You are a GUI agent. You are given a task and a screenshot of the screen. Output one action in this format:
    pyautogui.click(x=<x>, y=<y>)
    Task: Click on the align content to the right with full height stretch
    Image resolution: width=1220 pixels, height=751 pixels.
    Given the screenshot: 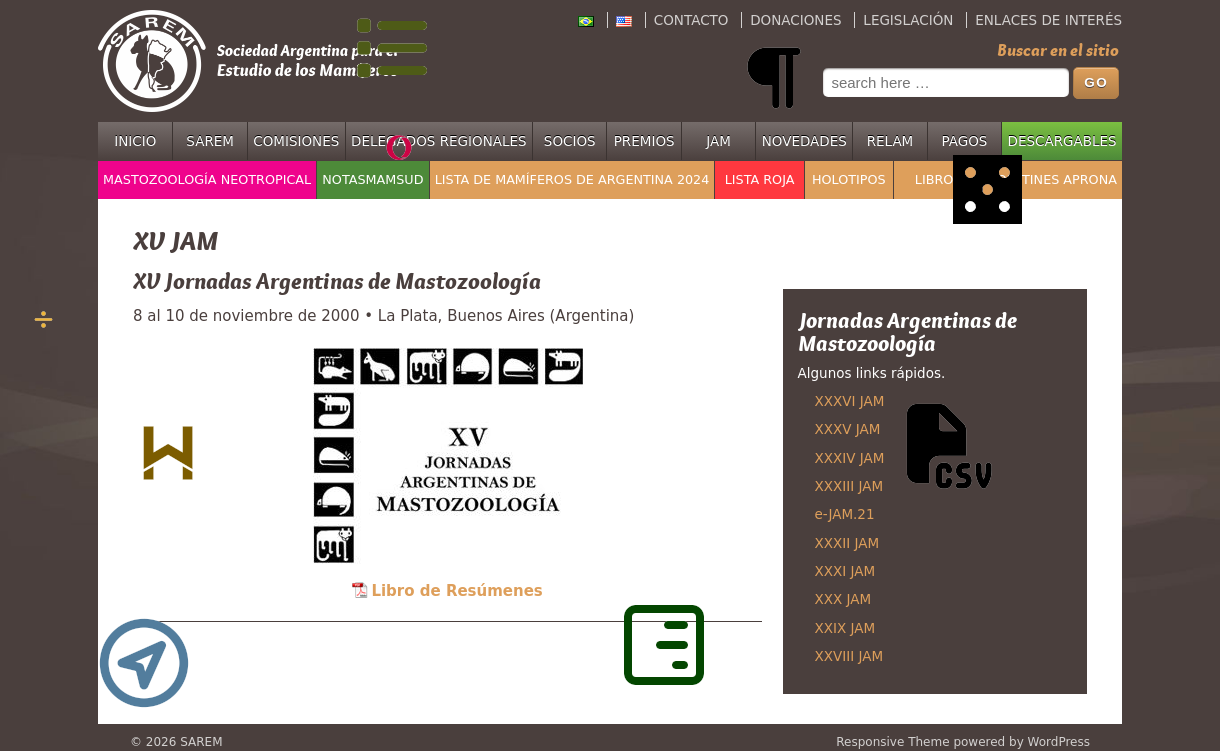 What is the action you would take?
    pyautogui.click(x=664, y=645)
    